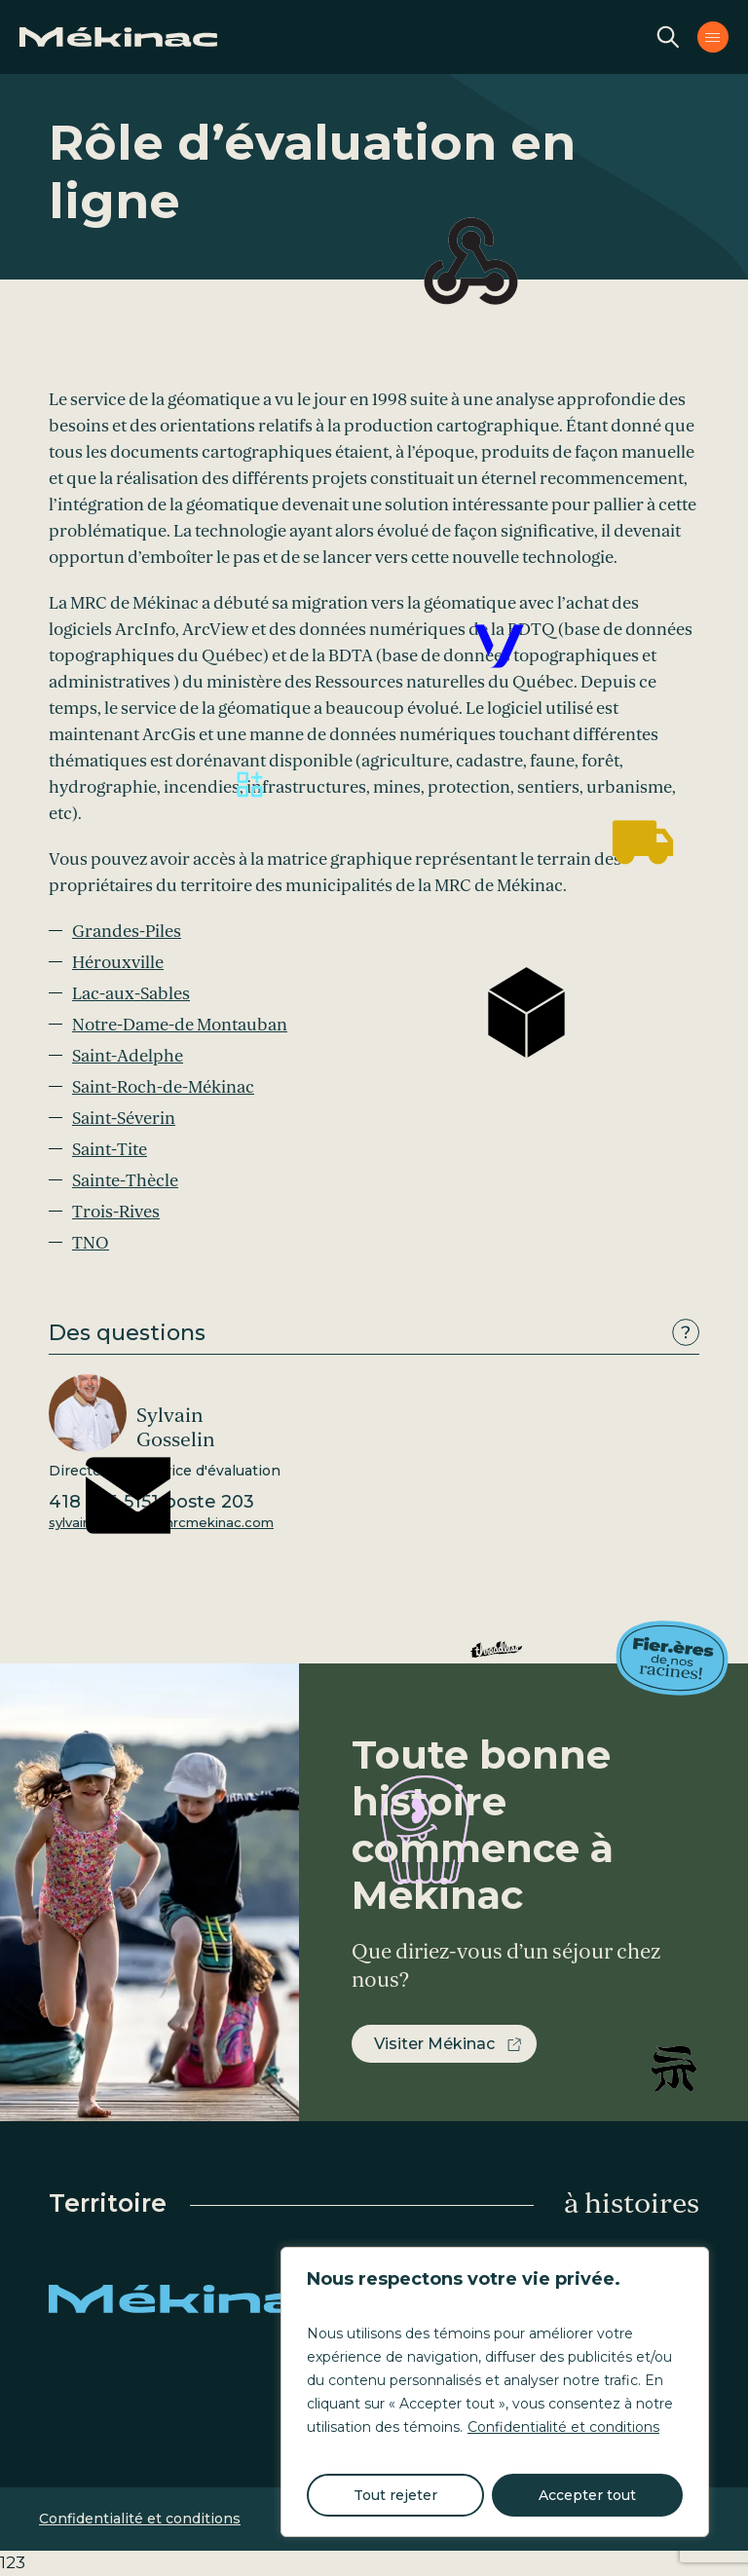 The image size is (748, 2576). I want to click on configure webhook integrations, so click(470, 263).